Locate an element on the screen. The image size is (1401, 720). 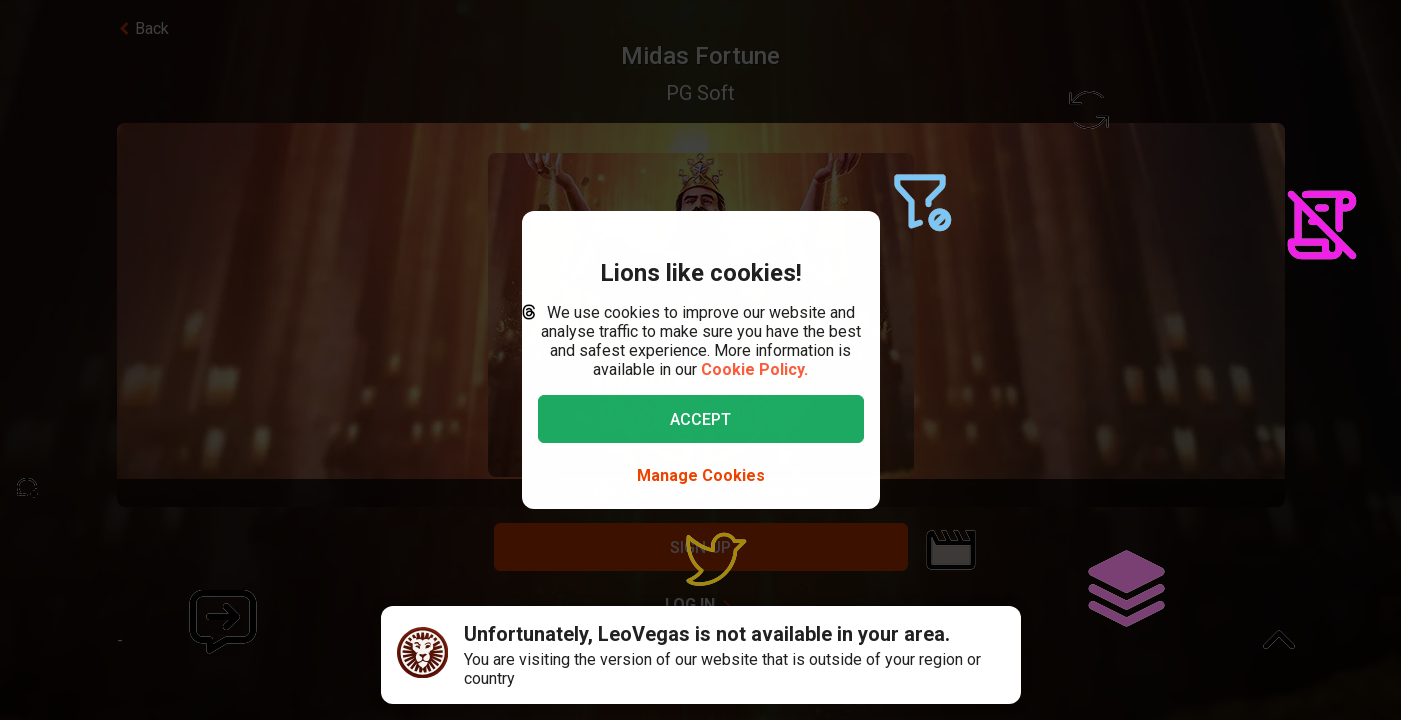
forward a message to another recipient is located at coordinates (223, 620).